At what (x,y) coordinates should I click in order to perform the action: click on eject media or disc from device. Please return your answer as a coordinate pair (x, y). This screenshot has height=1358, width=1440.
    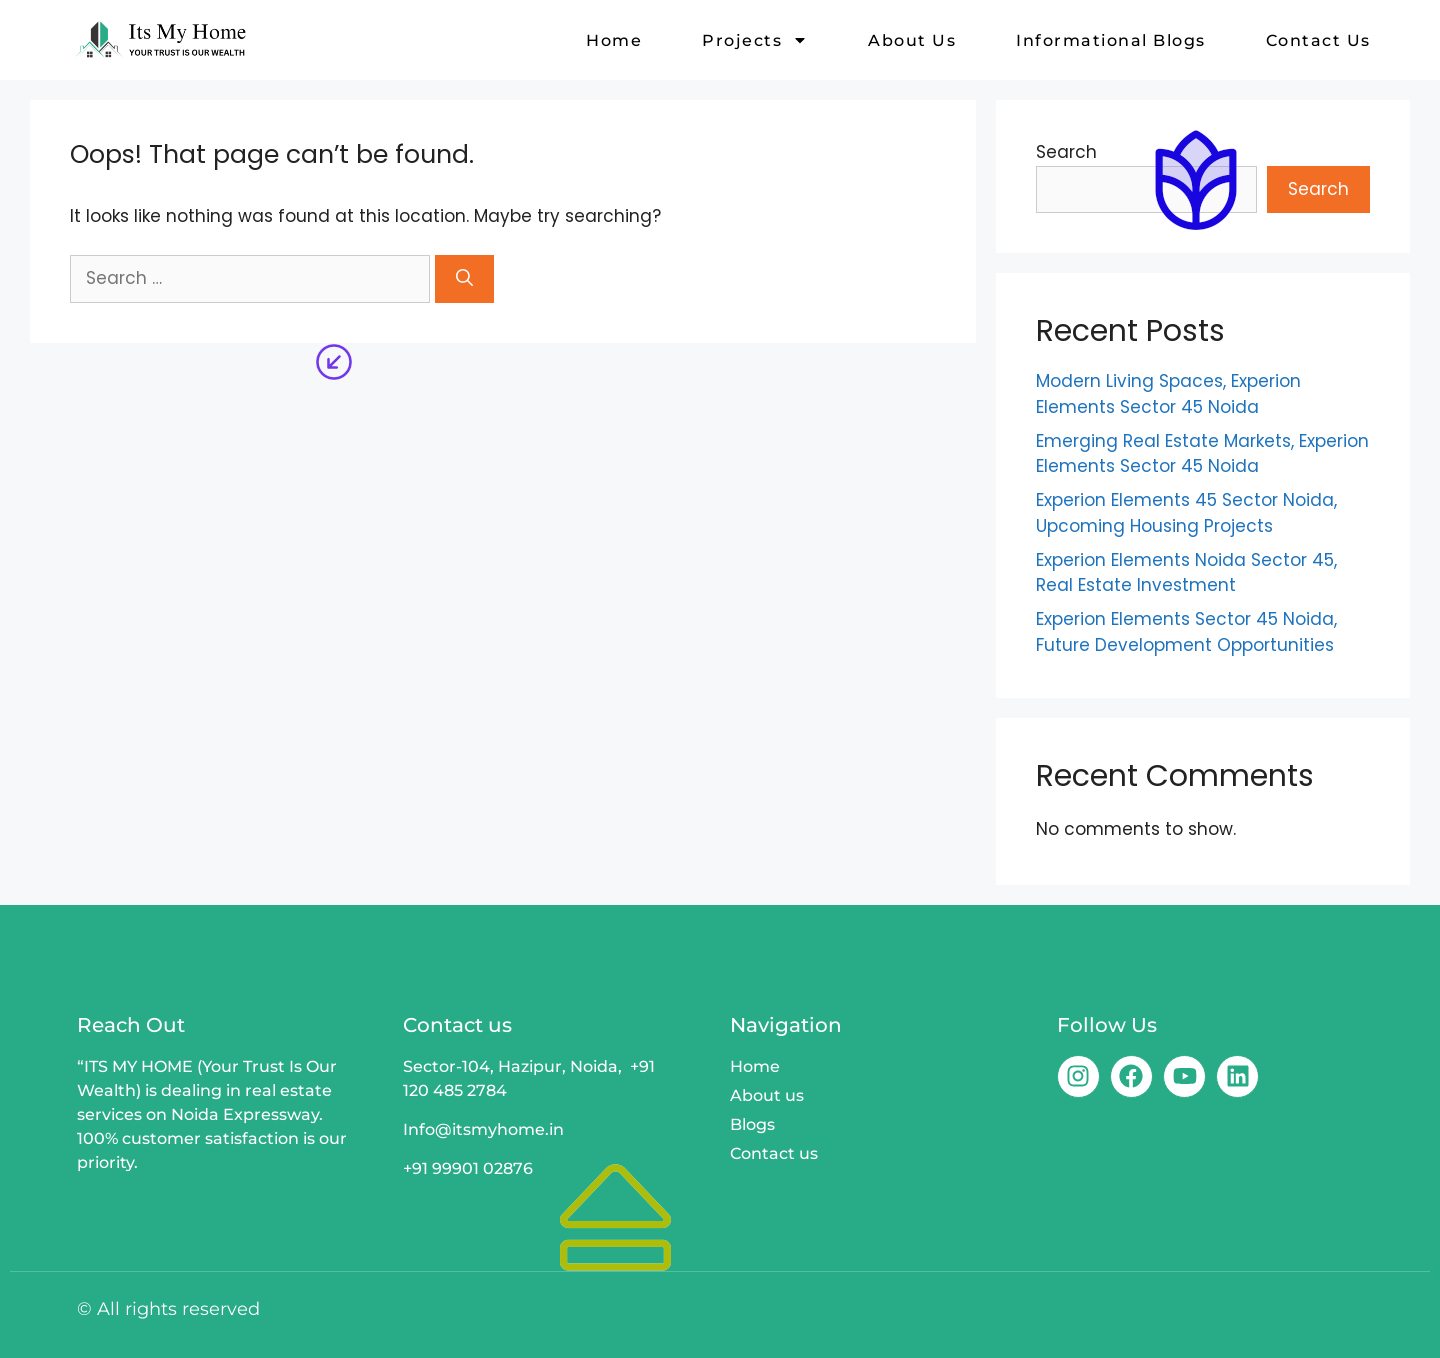
    Looking at the image, I should click on (615, 1224).